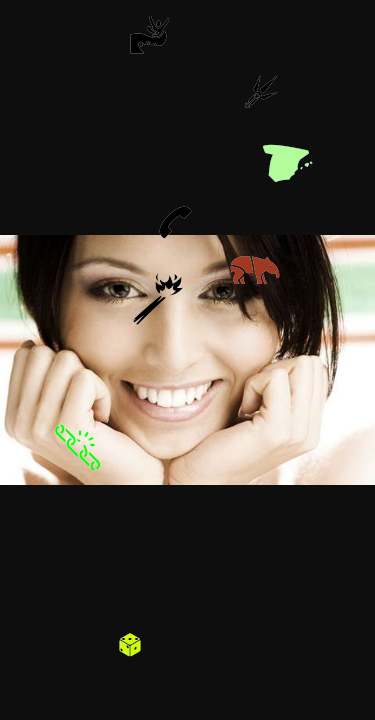 The image size is (375, 720). Describe the element at coordinates (130, 645) in the screenshot. I see `roll the dice or randomize` at that location.